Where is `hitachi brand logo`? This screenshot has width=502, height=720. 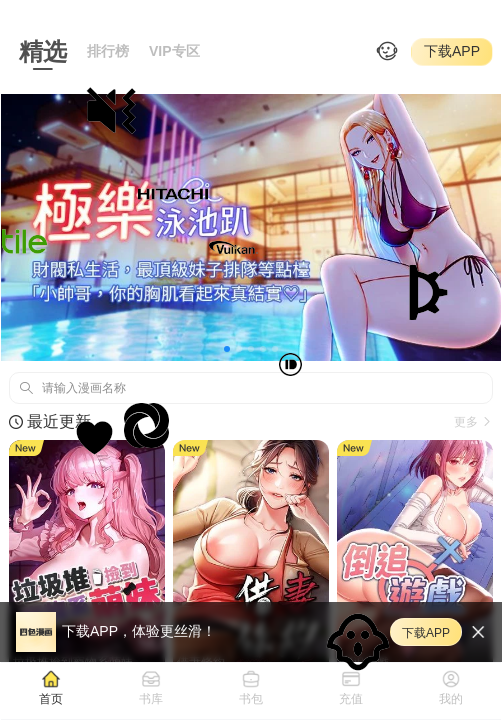 hitachi brand logo is located at coordinates (173, 194).